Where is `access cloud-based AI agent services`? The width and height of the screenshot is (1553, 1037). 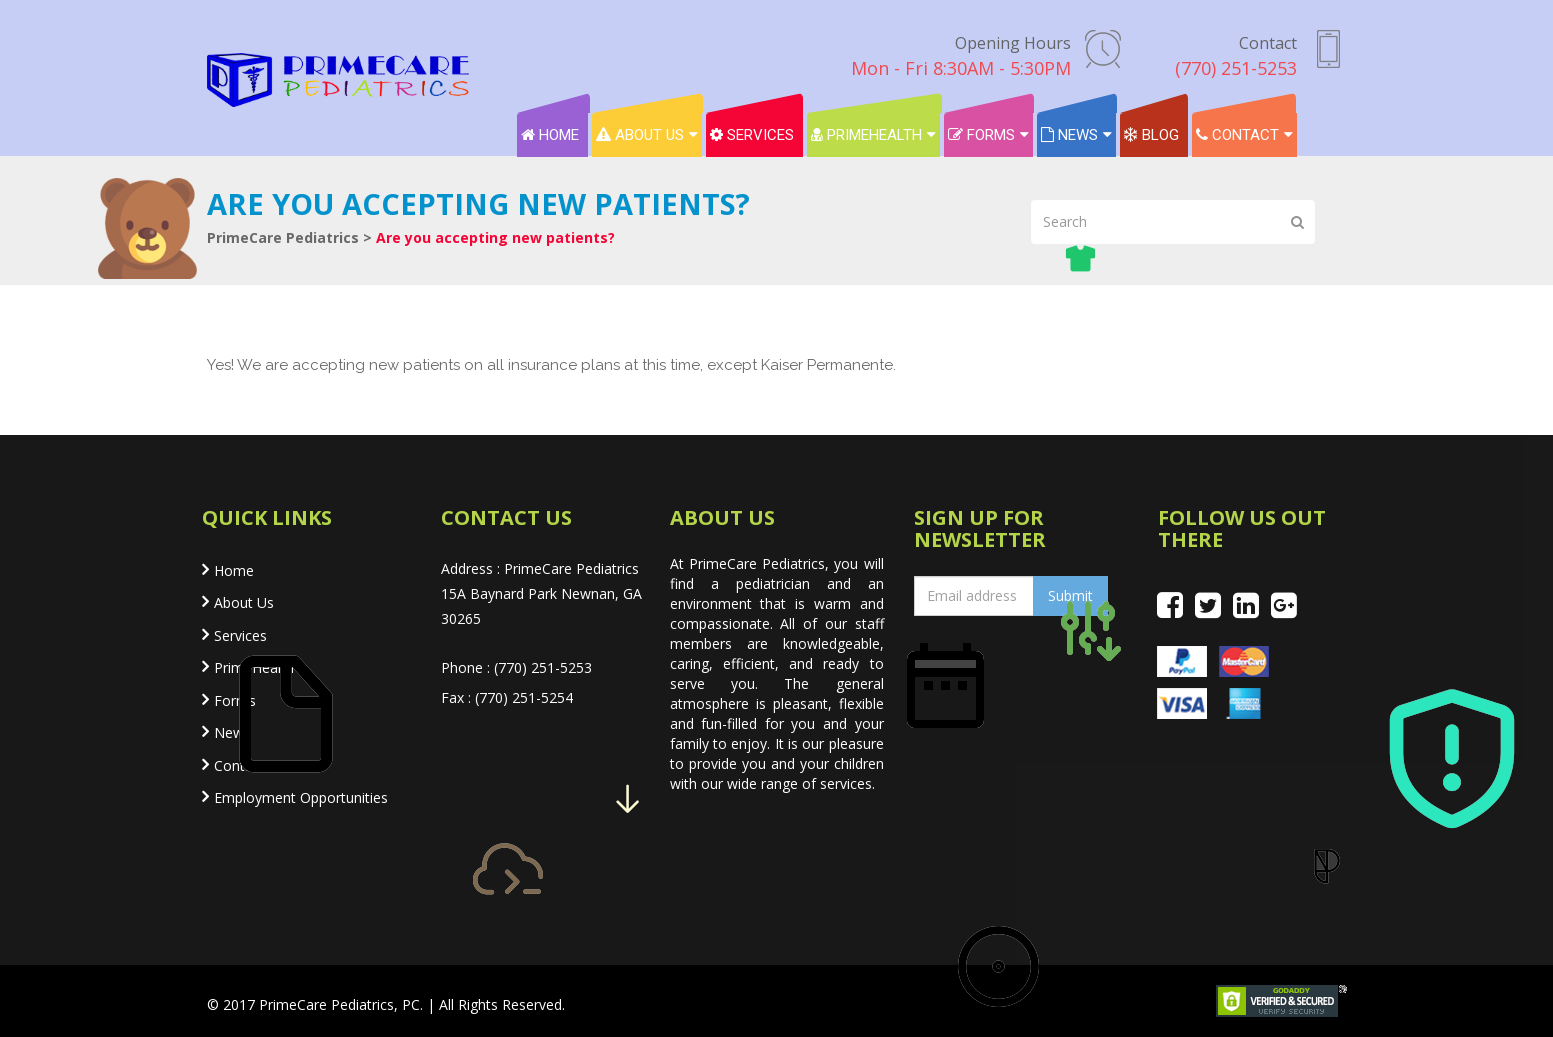
access cloud-based AI agent services is located at coordinates (508, 871).